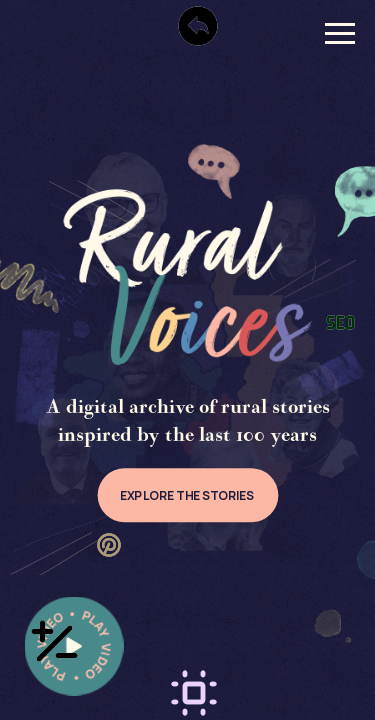 The height and width of the screenshot is (720, 375). What do you see at coordinates (194, 693) in the screenshot?
I see `select or define an artboard area` at bounding box center [194, 693].